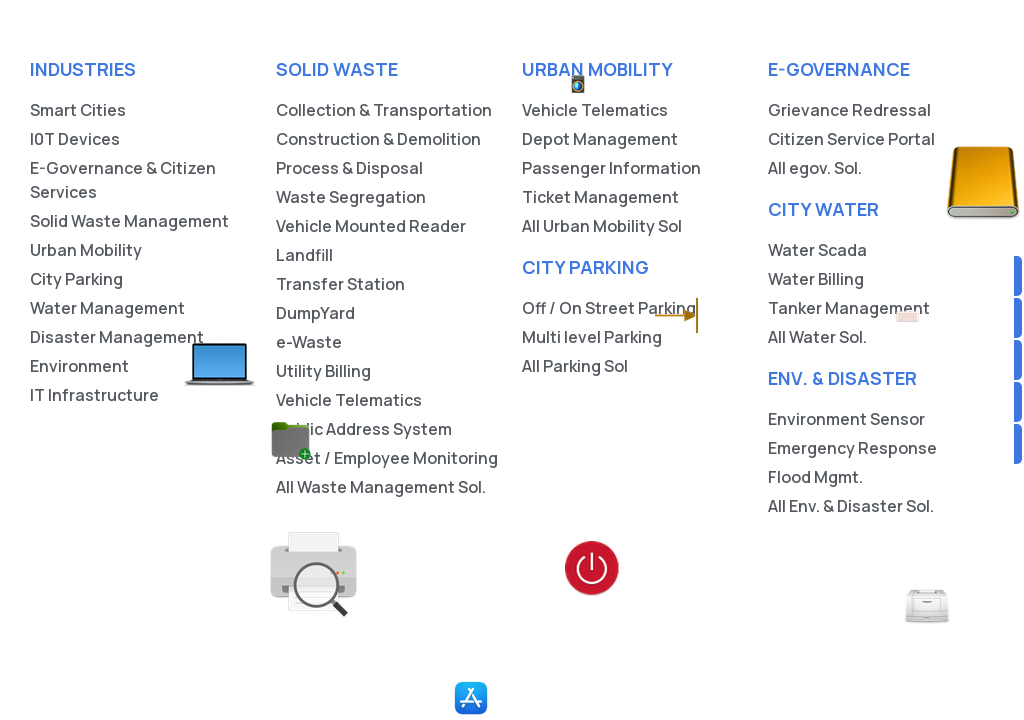 The height and width of the screenshot is (720, 1024). Describe the element at coordinates (983, 182) in the screenshot. I see `external storage drive connected` at that location.